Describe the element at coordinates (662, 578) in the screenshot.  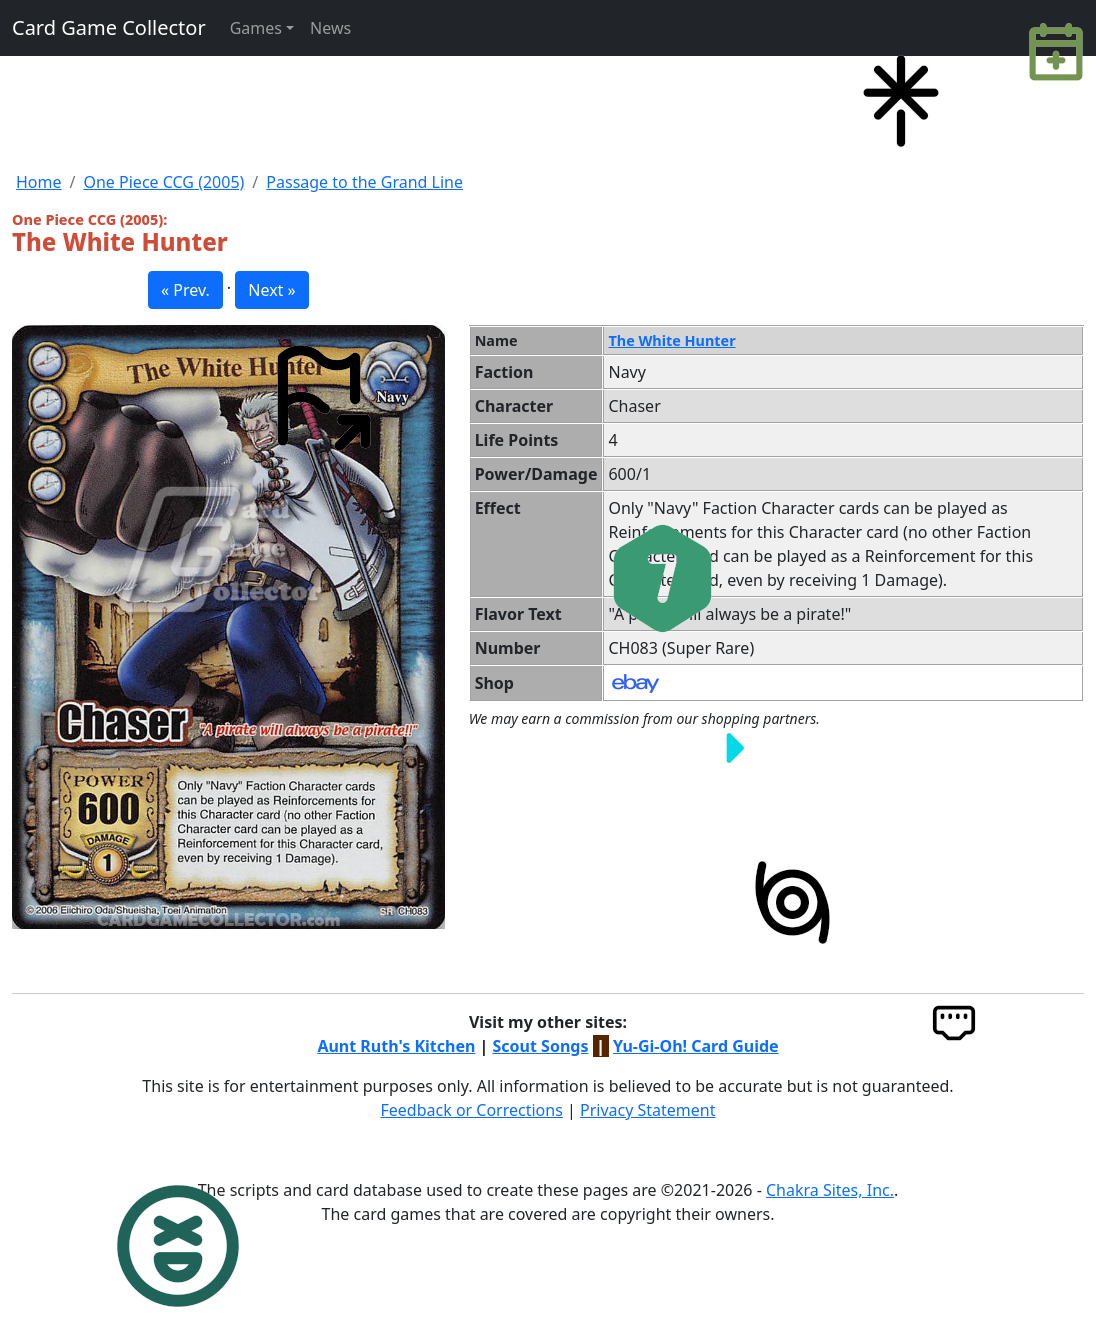
I see `indicates step 7 in a multi-step process` at that location.